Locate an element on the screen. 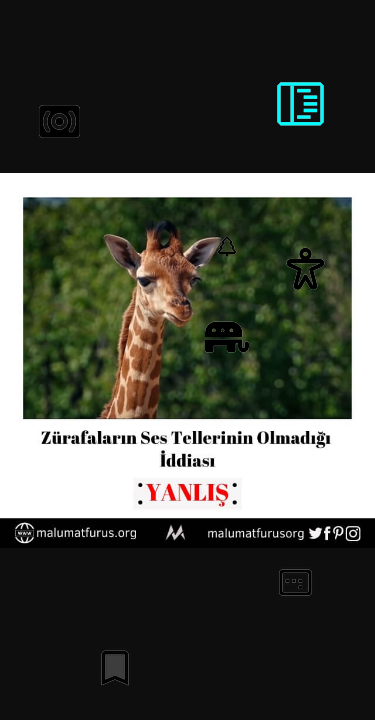 This screenshot has height=720, width=375. enable surround sound audio output is located at coordinates (59, 121).